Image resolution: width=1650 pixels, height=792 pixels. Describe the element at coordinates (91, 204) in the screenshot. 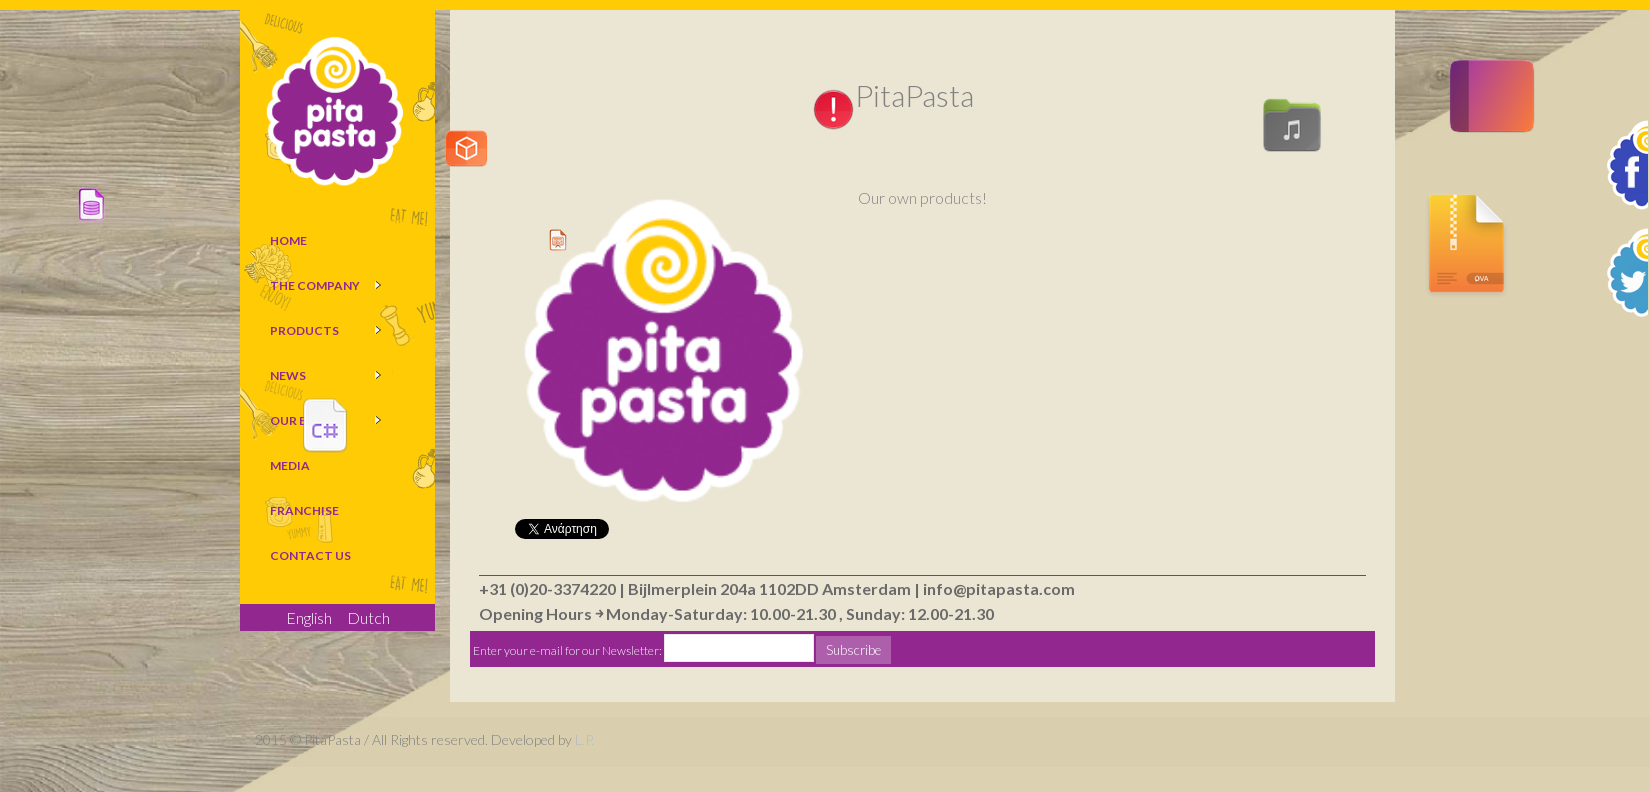

I see `open a database template file` at that location.